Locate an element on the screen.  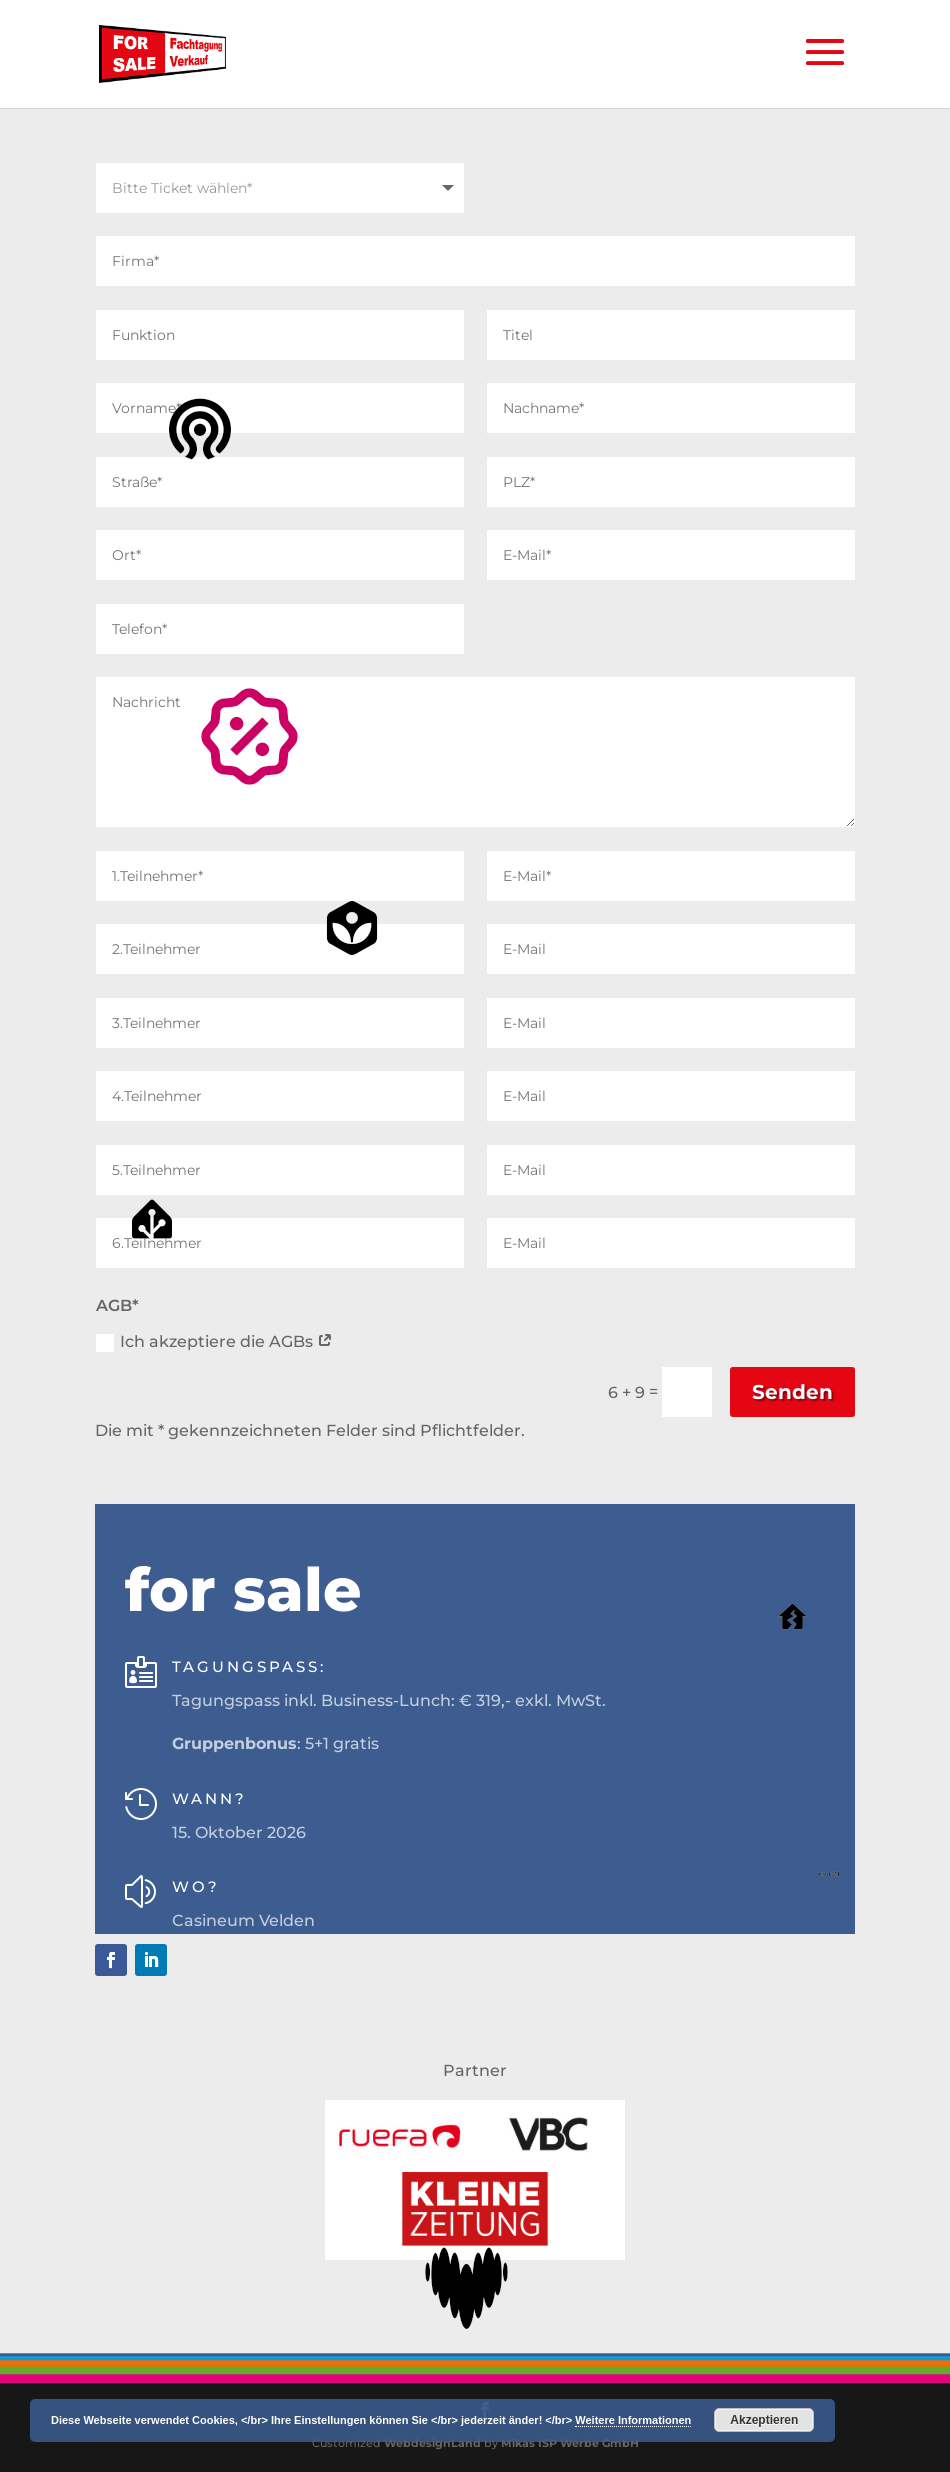
view available discounts or promotions is located at coordinates (249, 736).